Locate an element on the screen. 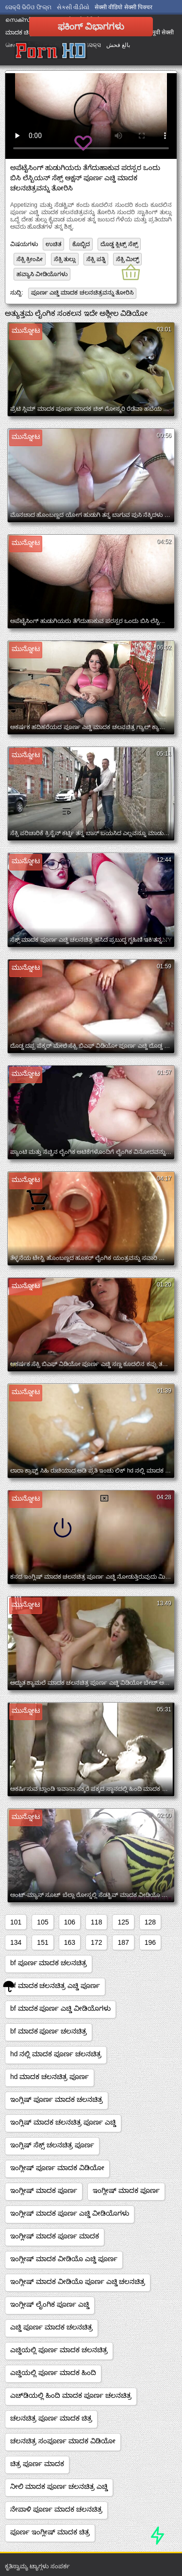 The image size is (182, 2576). cancel or end a presentation is located at coordinates (104, 1498).